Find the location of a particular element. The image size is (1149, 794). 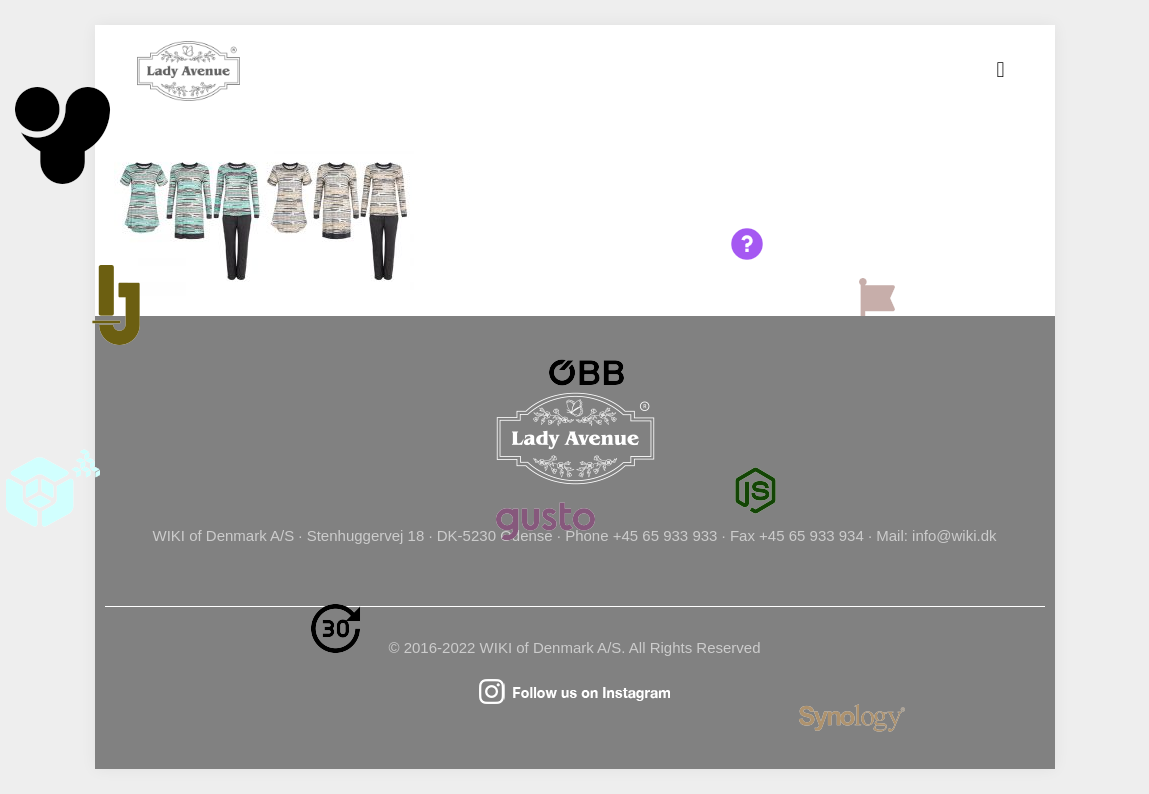

navigate to ÖBB austrian railway services is located at coordinates (586, 372).